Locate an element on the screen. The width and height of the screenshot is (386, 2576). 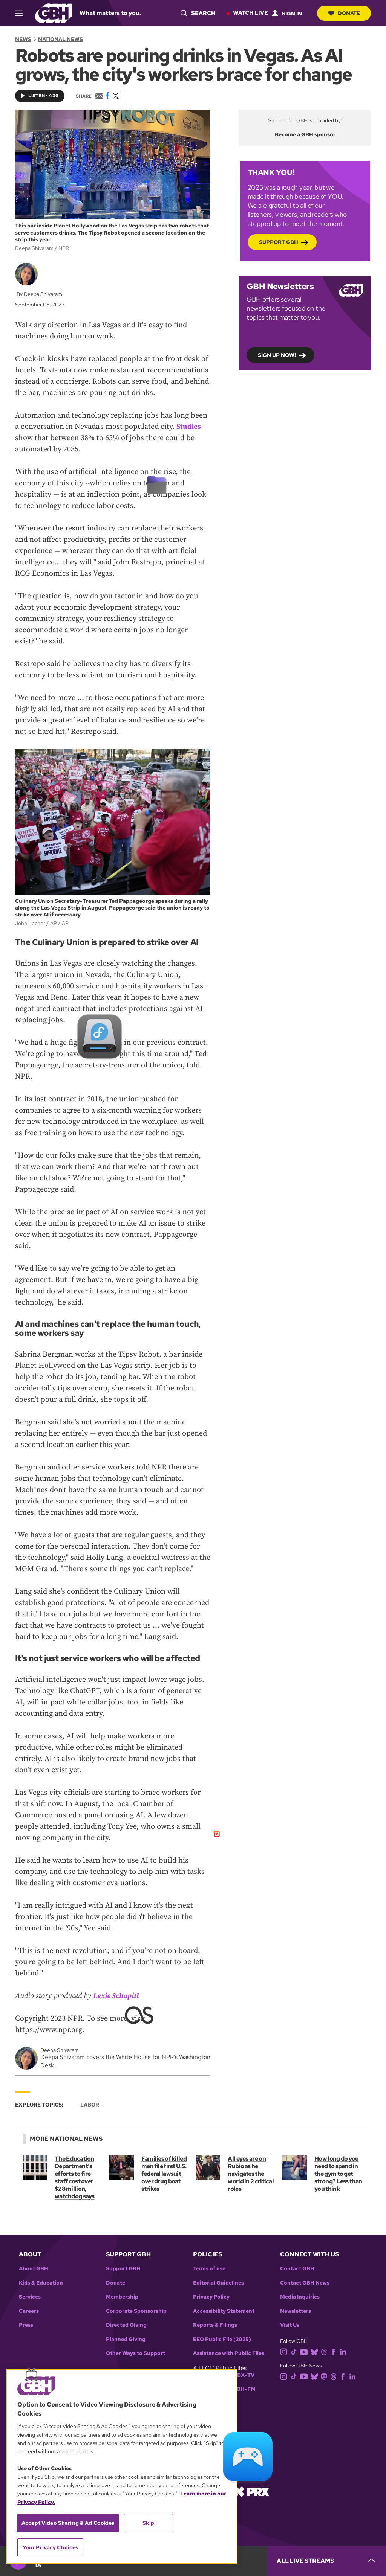
launch fedora linux installer is located at coordinates (100, 1036).